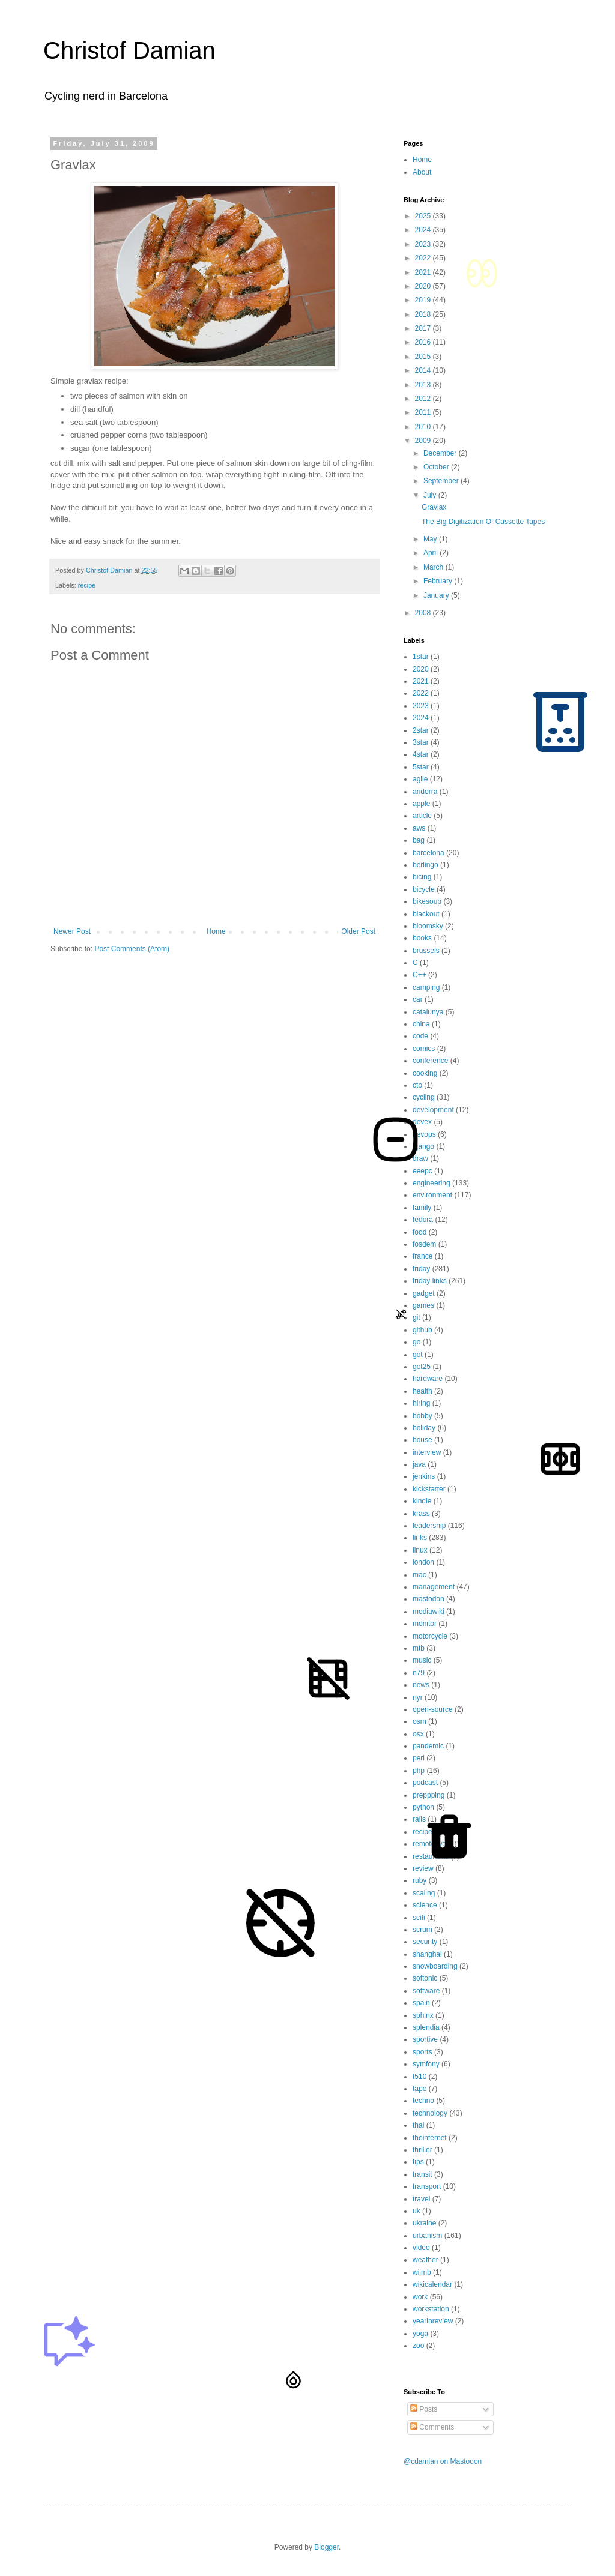 This screenshot has width=615, height=2576. What do you see at coordinates (280, 1923) in the screenshot?
I see `disable viewfinder or camera focus` at bounding box center [280, 1923].